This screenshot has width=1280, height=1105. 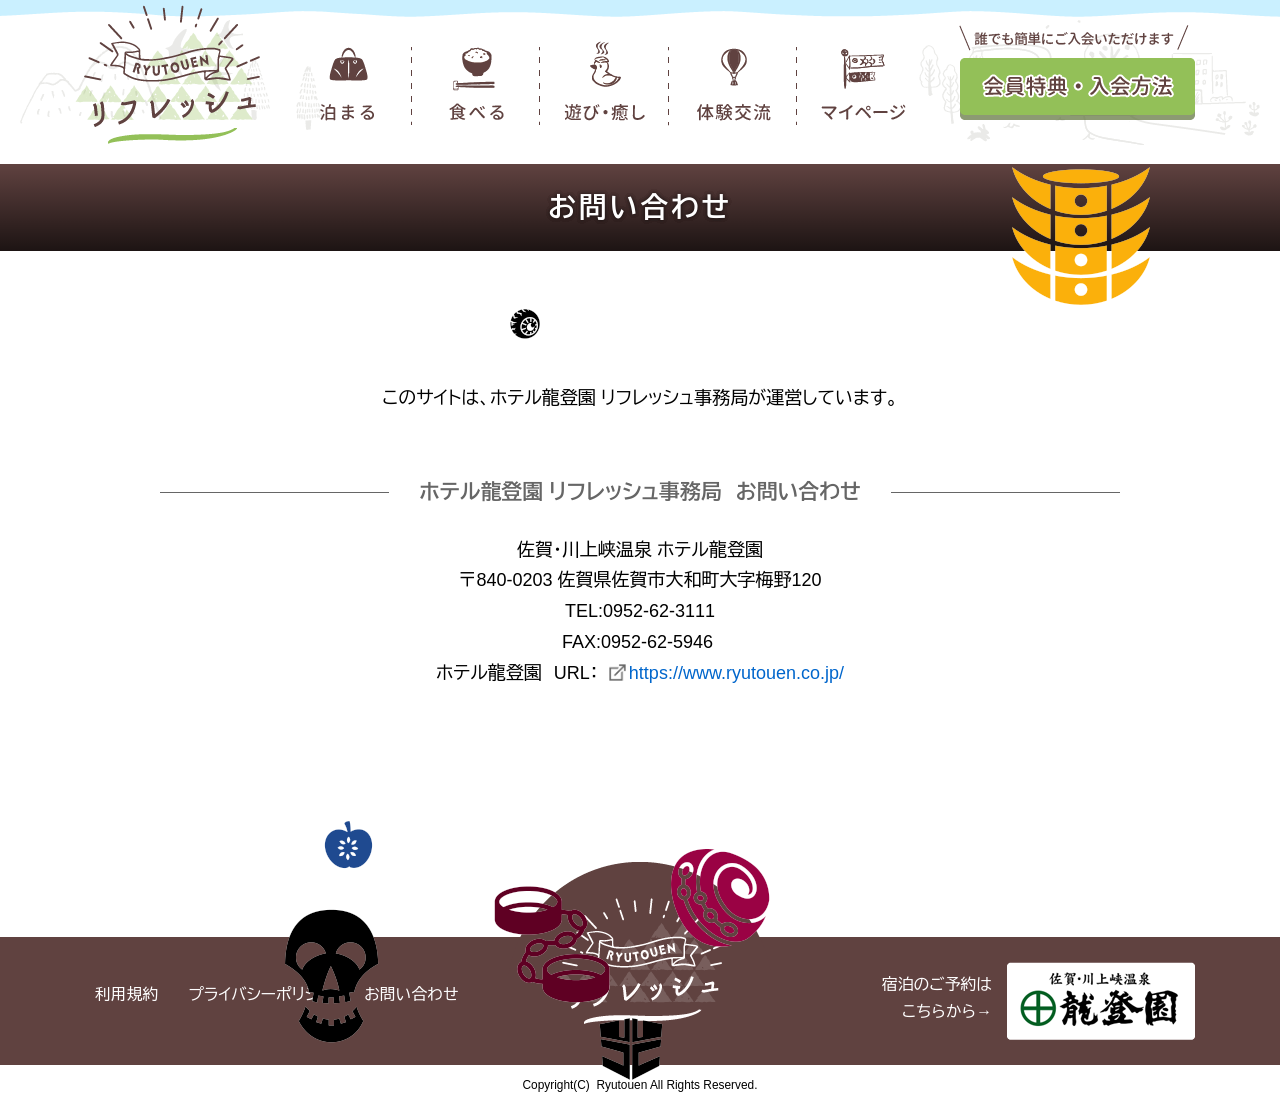 What do you see at coordinates (631, 1049) in the screenshot?
I see `abstract game logo or brand icon` at bounding box center [631, 1049].